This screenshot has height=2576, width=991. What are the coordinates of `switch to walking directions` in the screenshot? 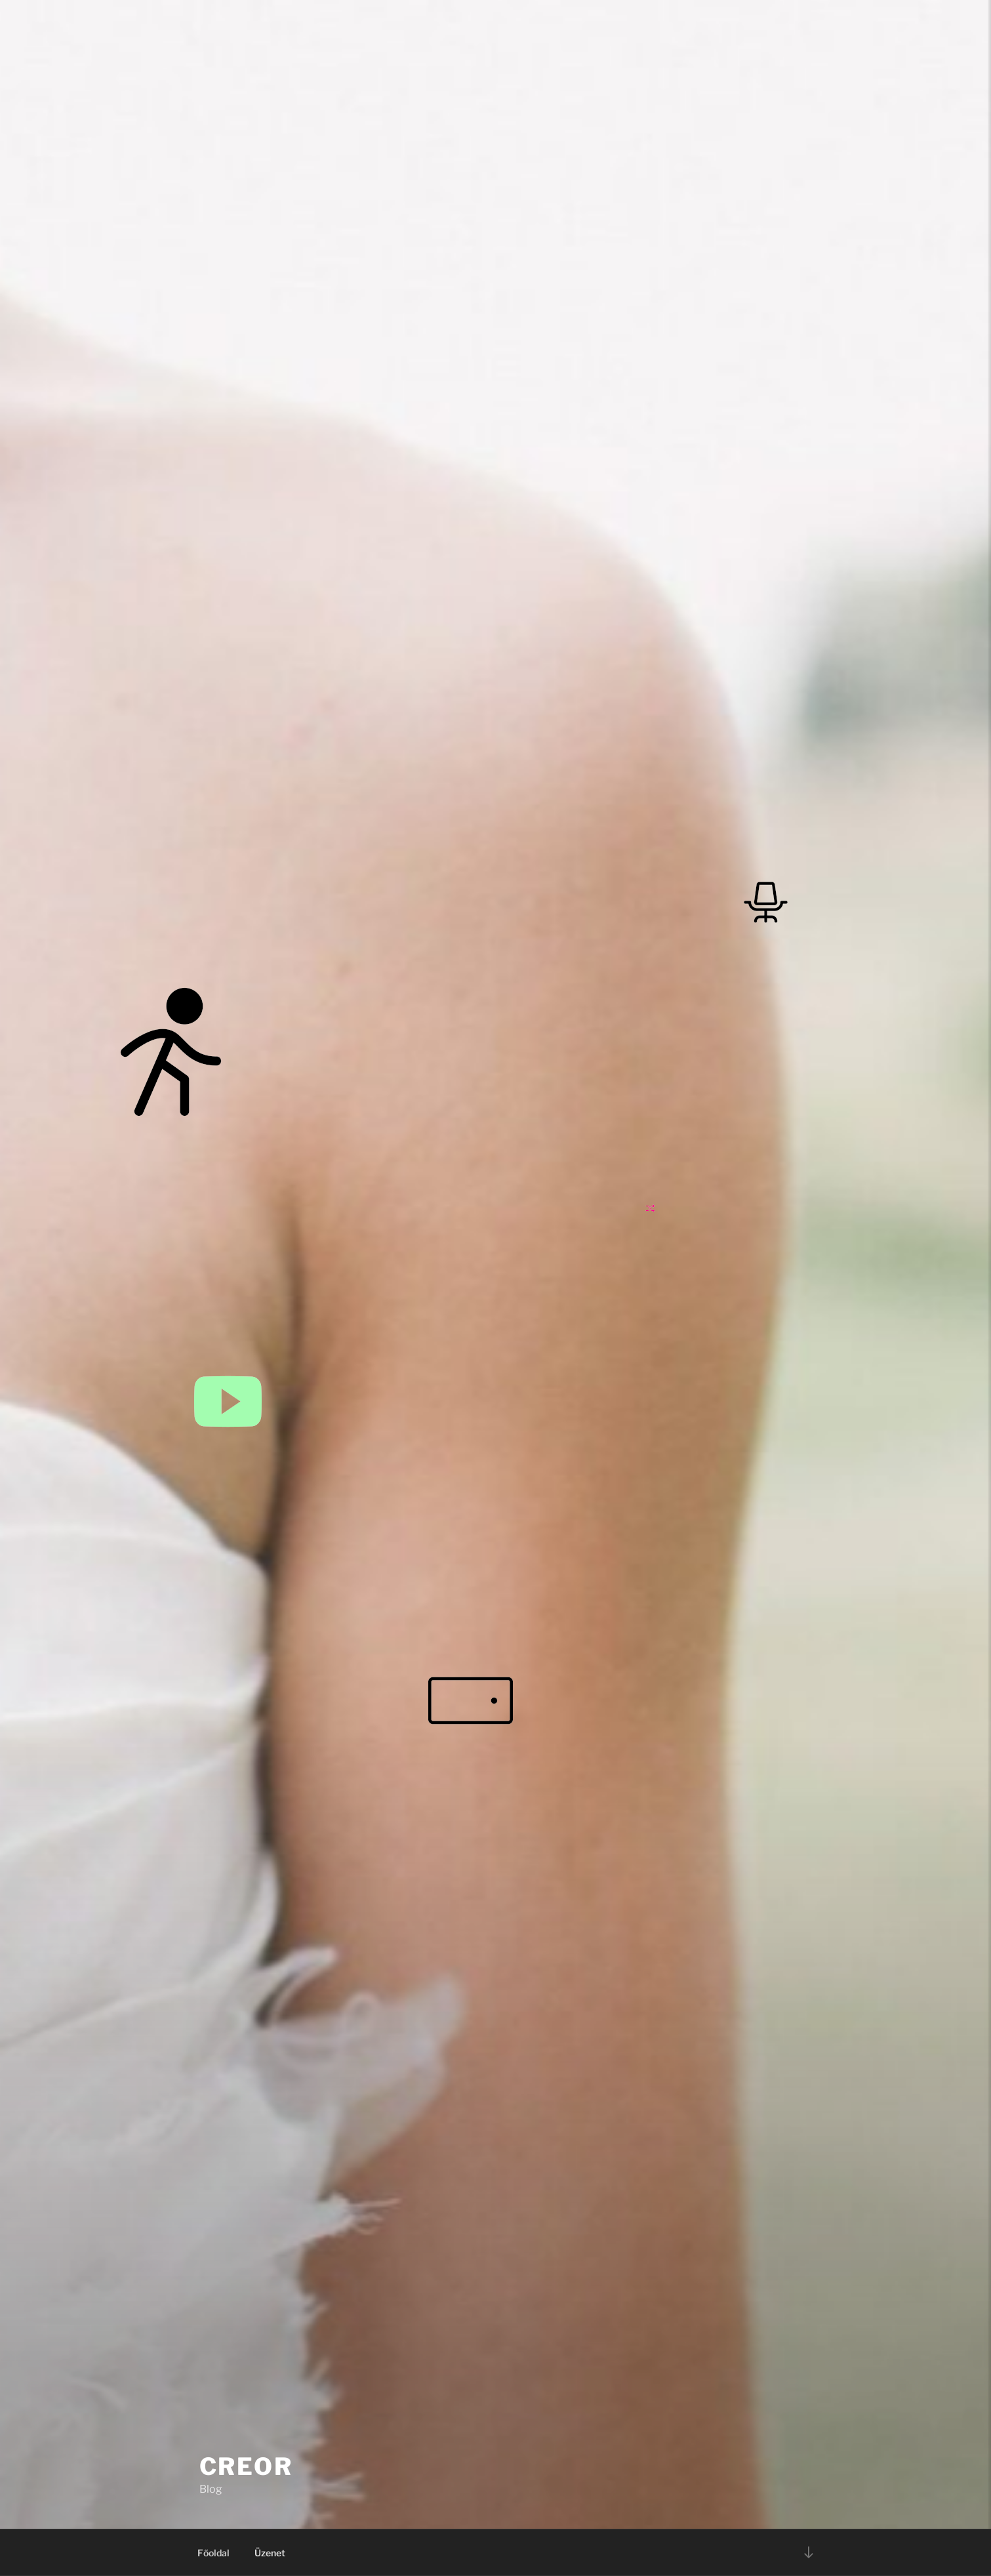 It's located at (171, 1052).